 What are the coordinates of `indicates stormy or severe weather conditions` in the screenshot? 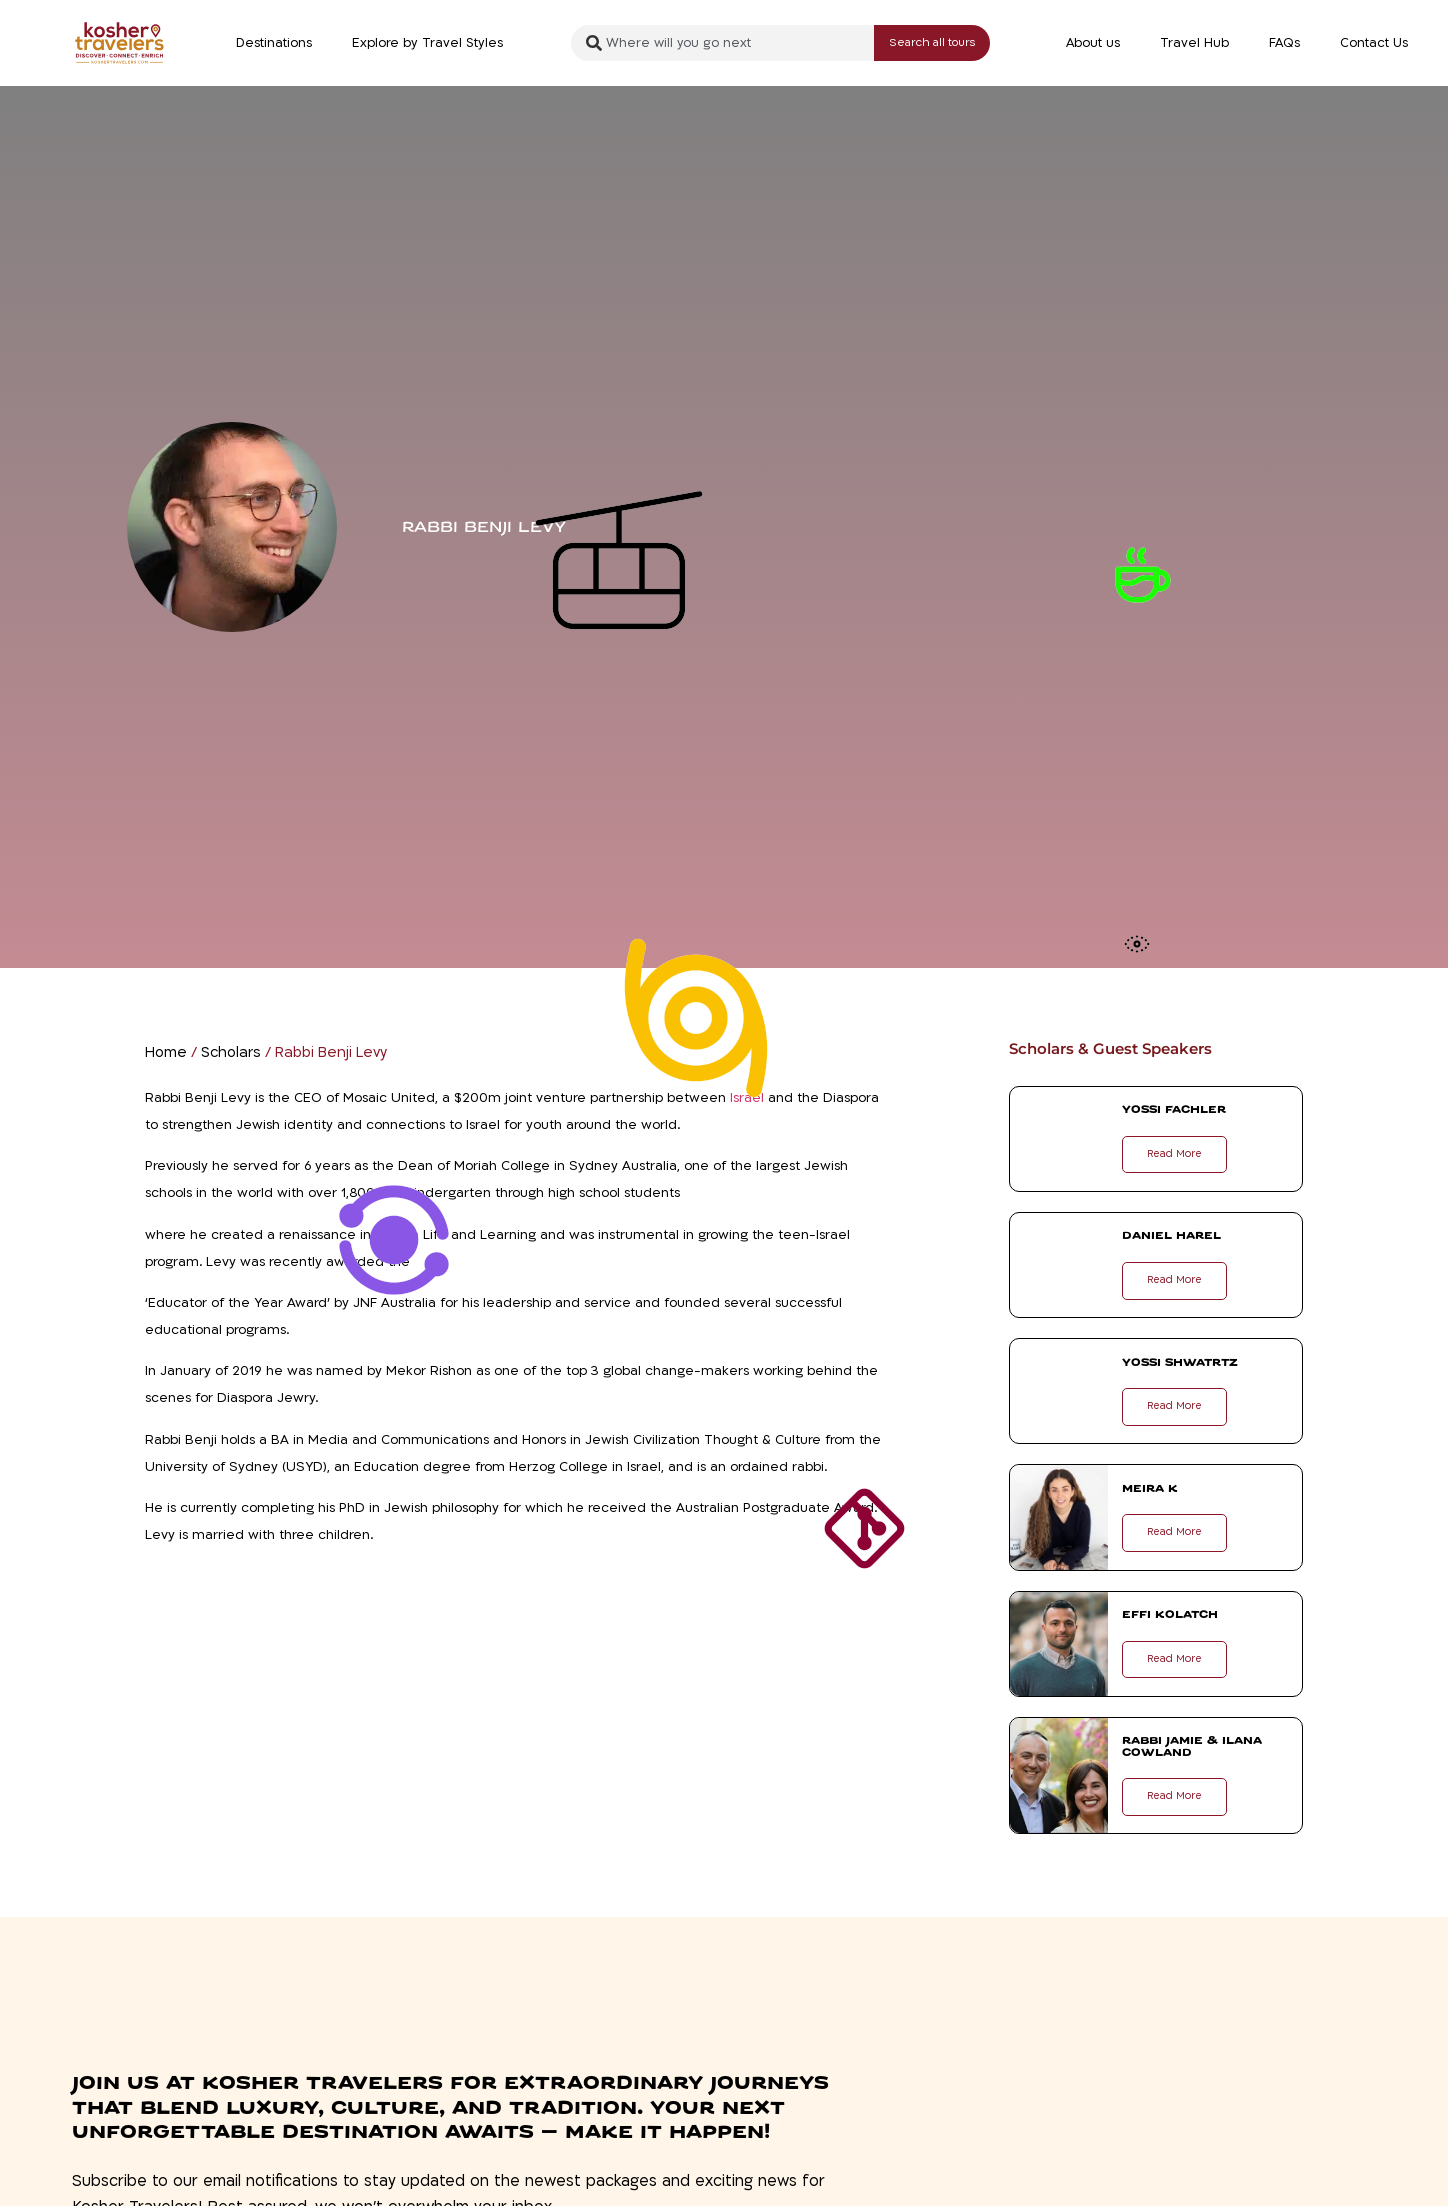 It's located at (696, 1018).